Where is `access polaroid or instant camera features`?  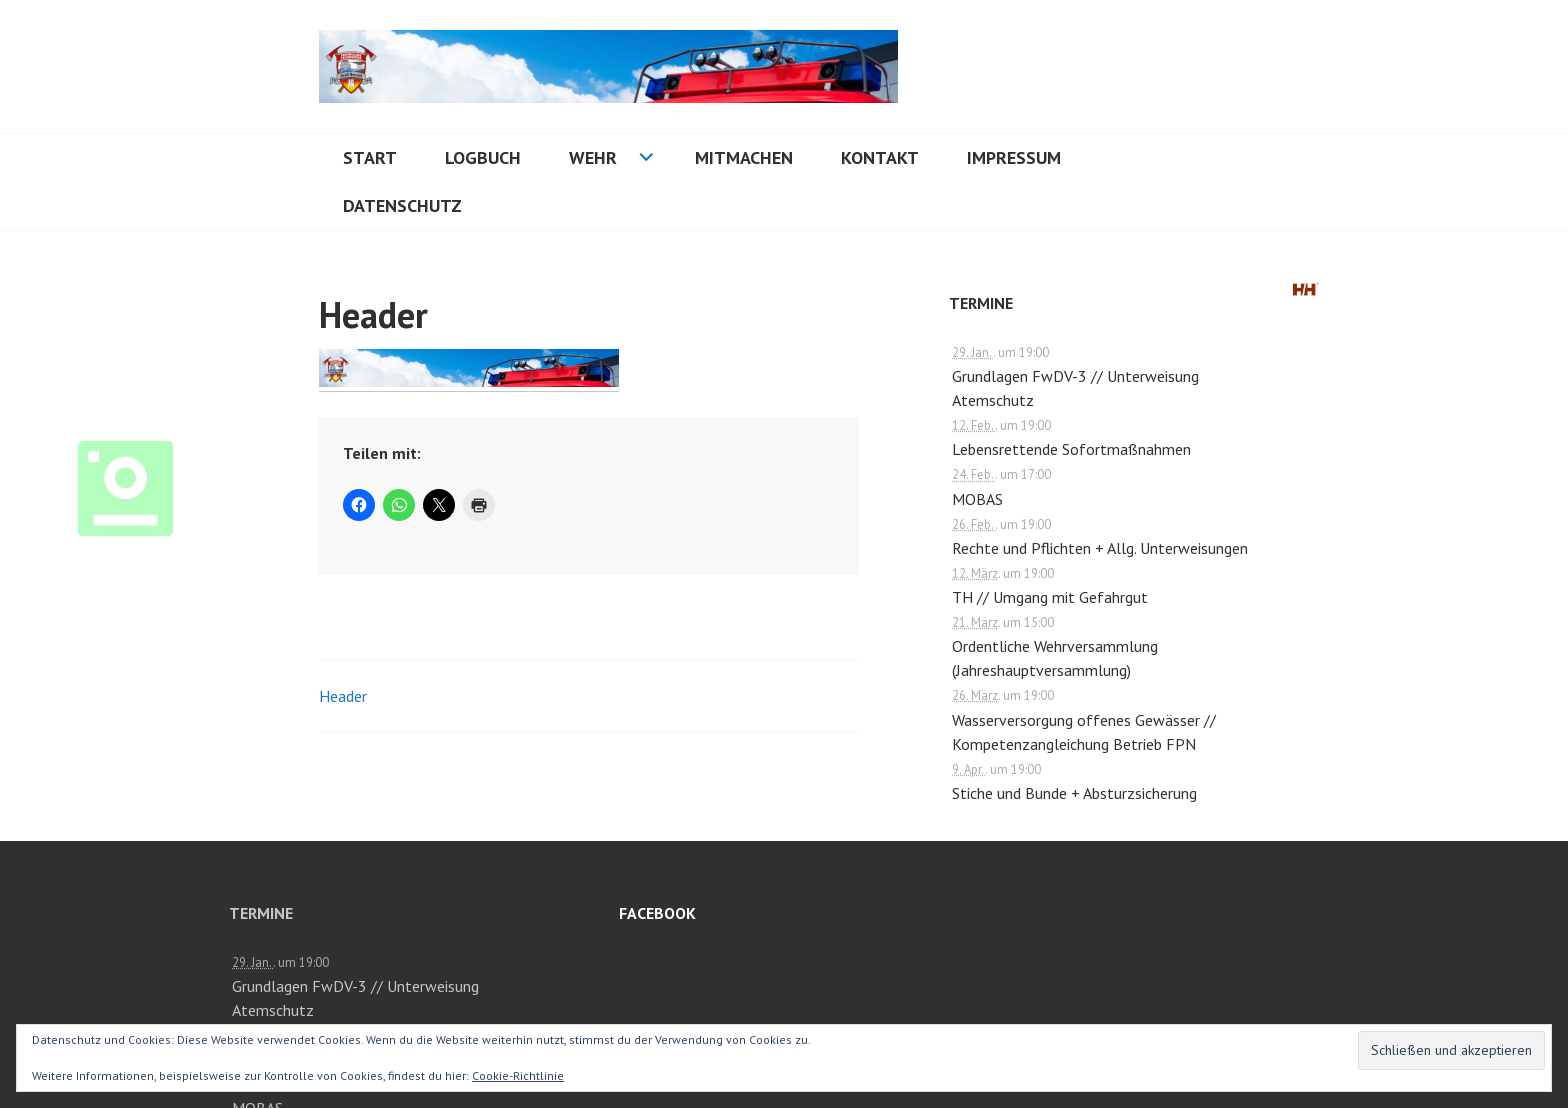
access polaroid or instant camera features is located at coordinates (125, 488).